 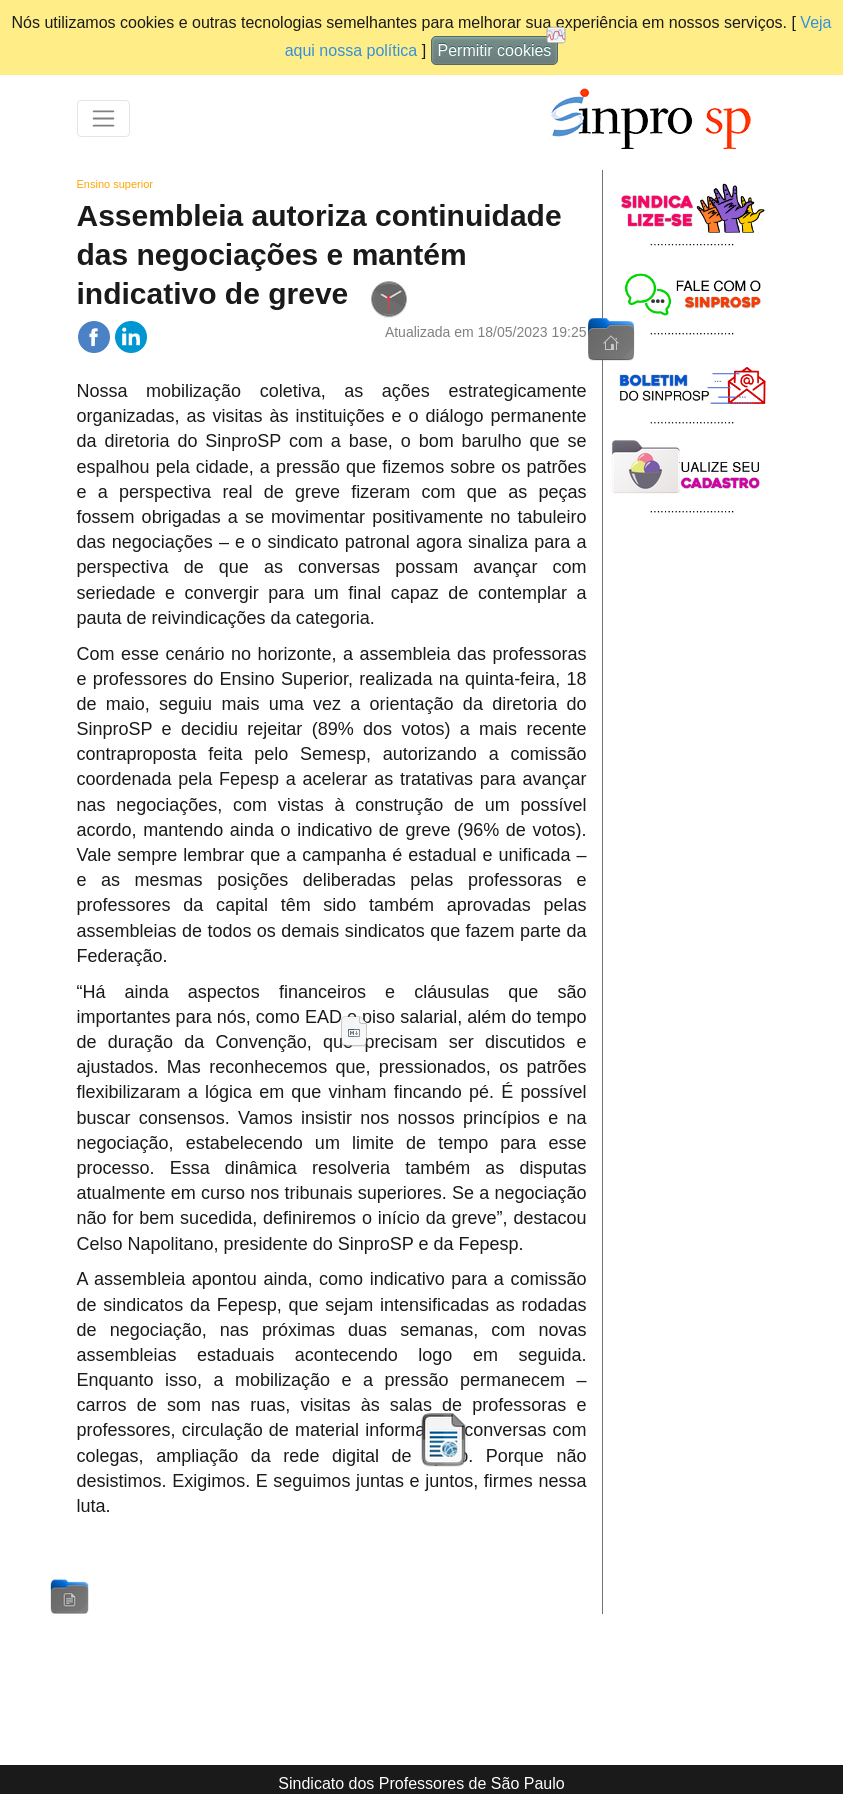 What do you see at coordinates (645, 468) in the screenshot?
I see `open folder containing Scoop package manager files` at bounding box center [645, 468].